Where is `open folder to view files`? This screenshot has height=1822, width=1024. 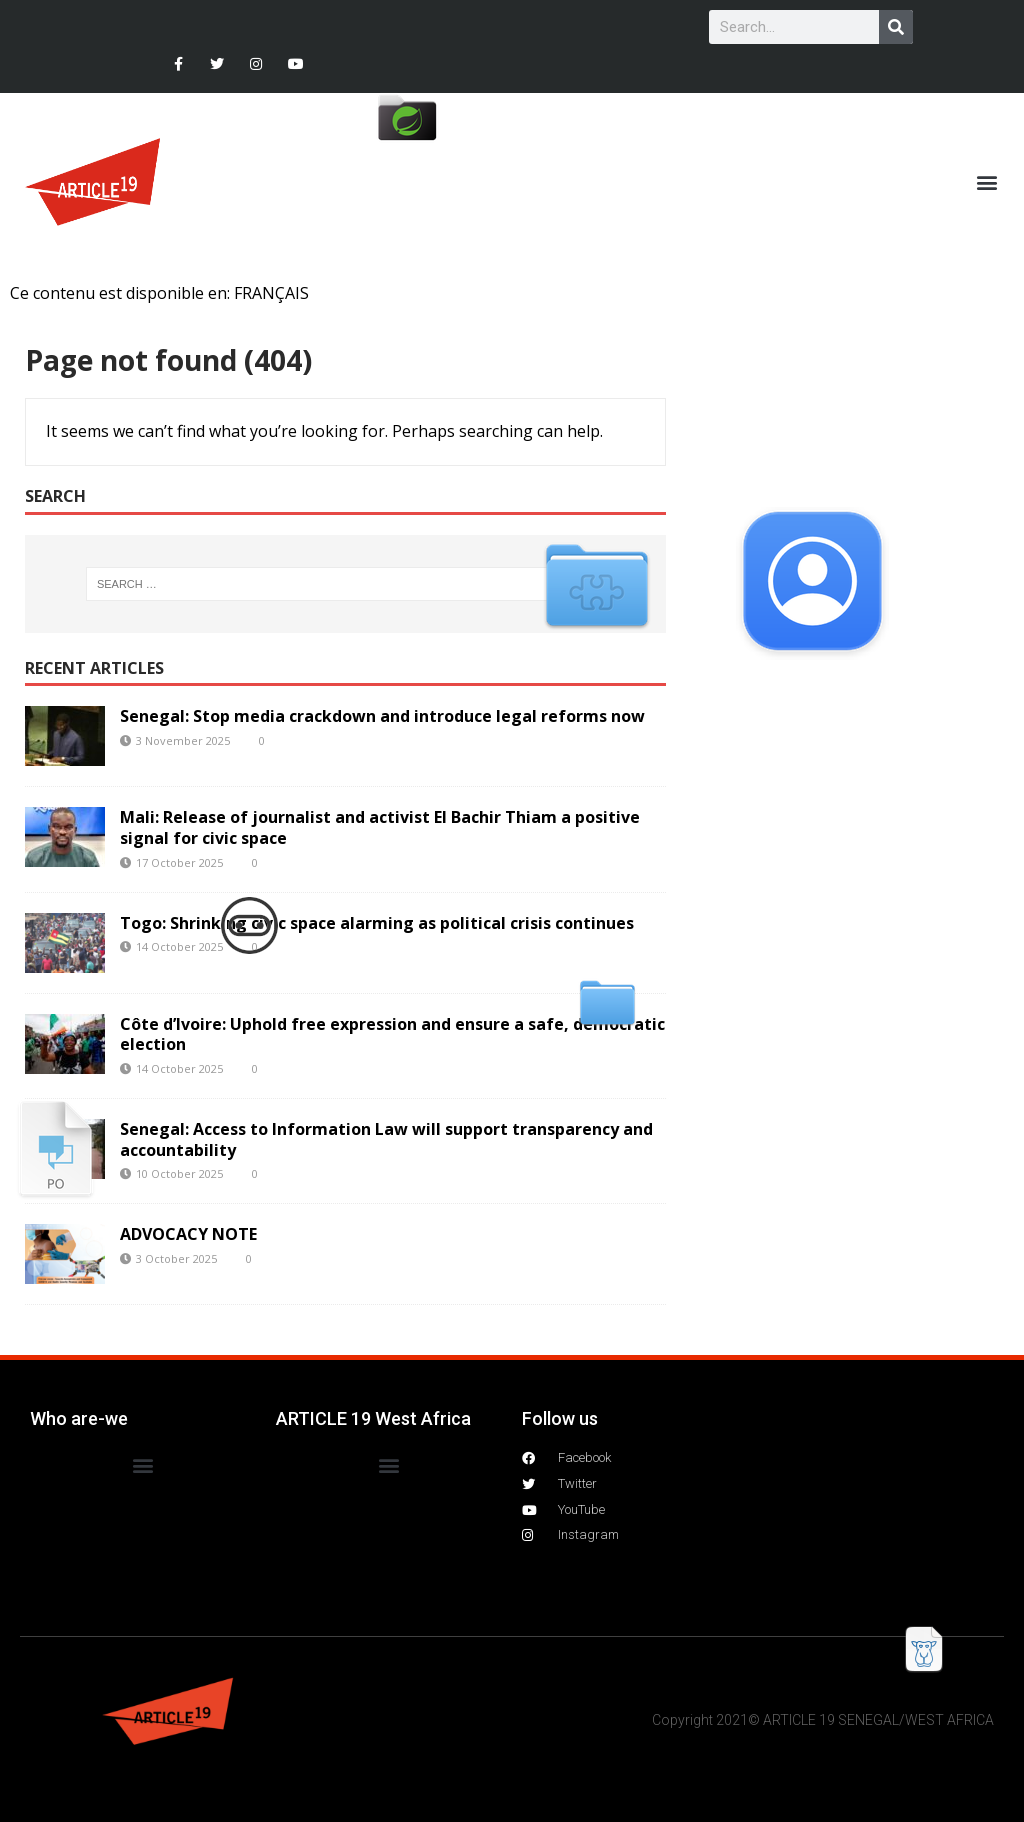
open folder to view files is located at coordinates (607, 1002).